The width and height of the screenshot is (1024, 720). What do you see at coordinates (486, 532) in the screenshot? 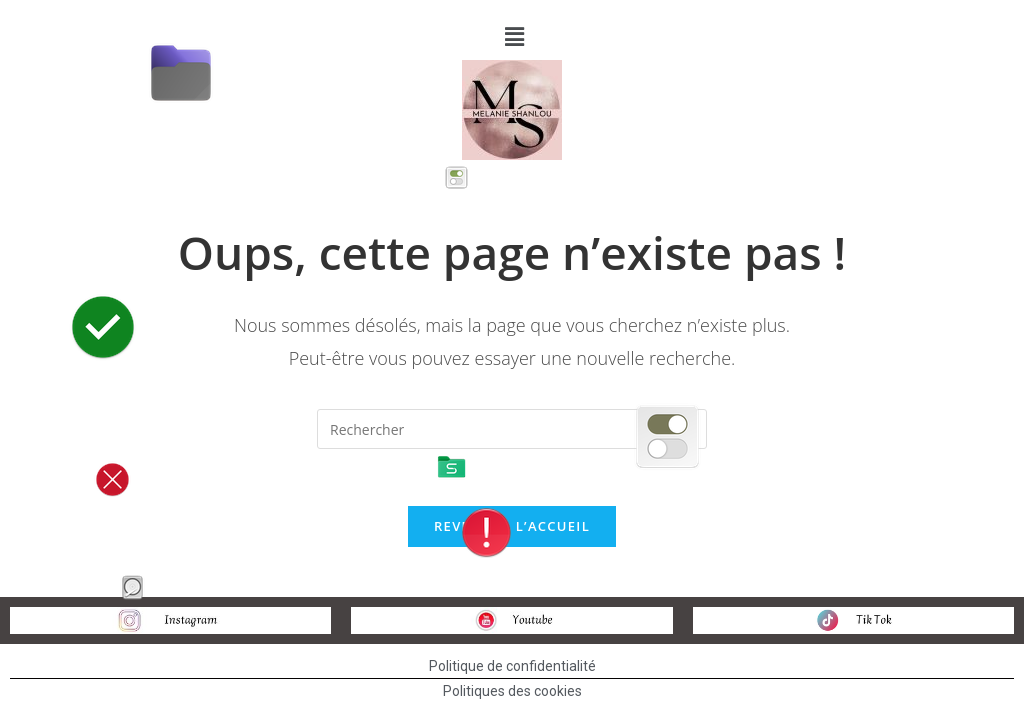
I see `indicates an important alert or warning` at bounding box center [486, 532].